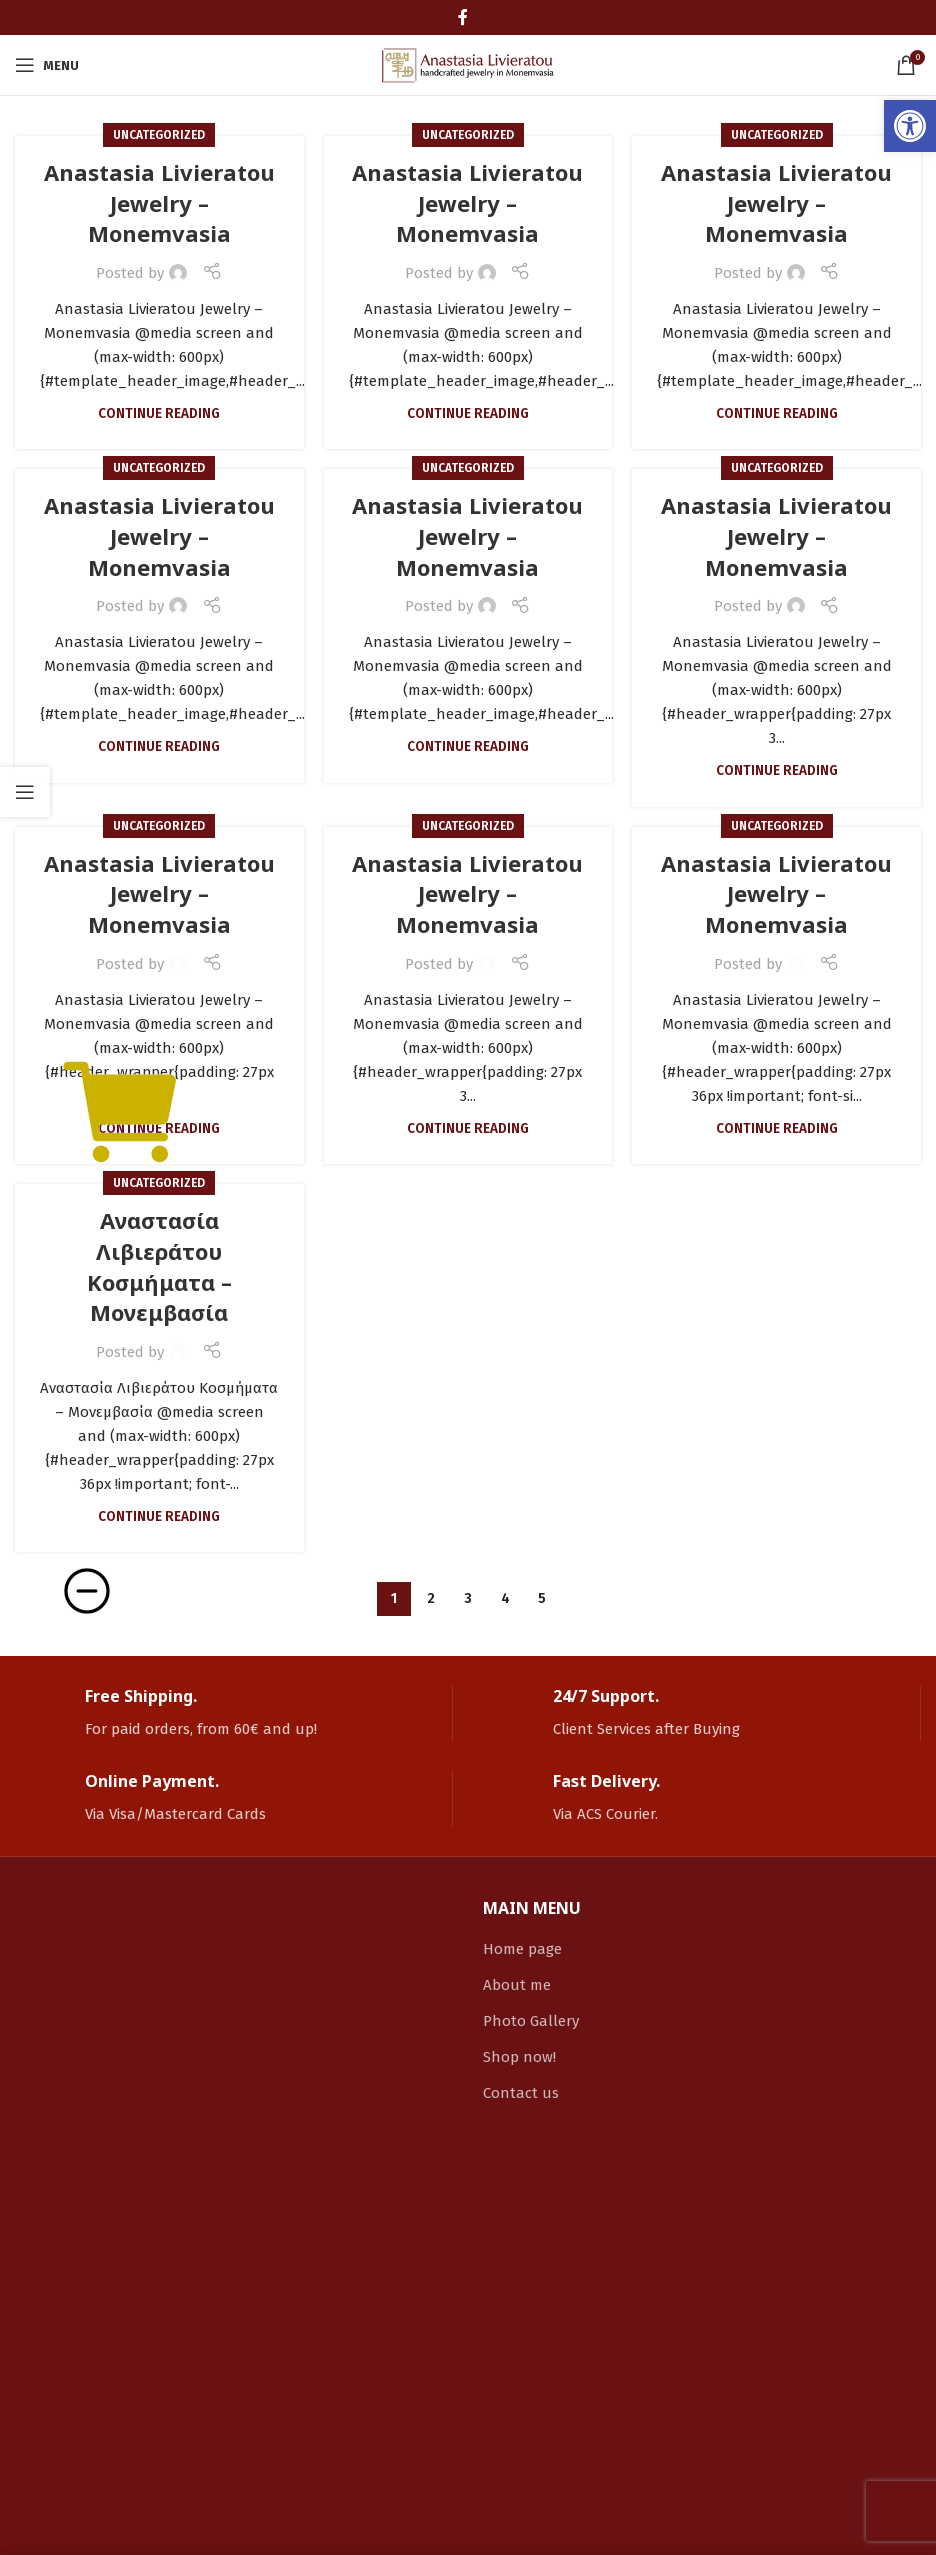  What do you see at coordinates (87, 1591) in the screenshot?
I see `remove an item from a list or cart` at bounding box center [87, 1591].